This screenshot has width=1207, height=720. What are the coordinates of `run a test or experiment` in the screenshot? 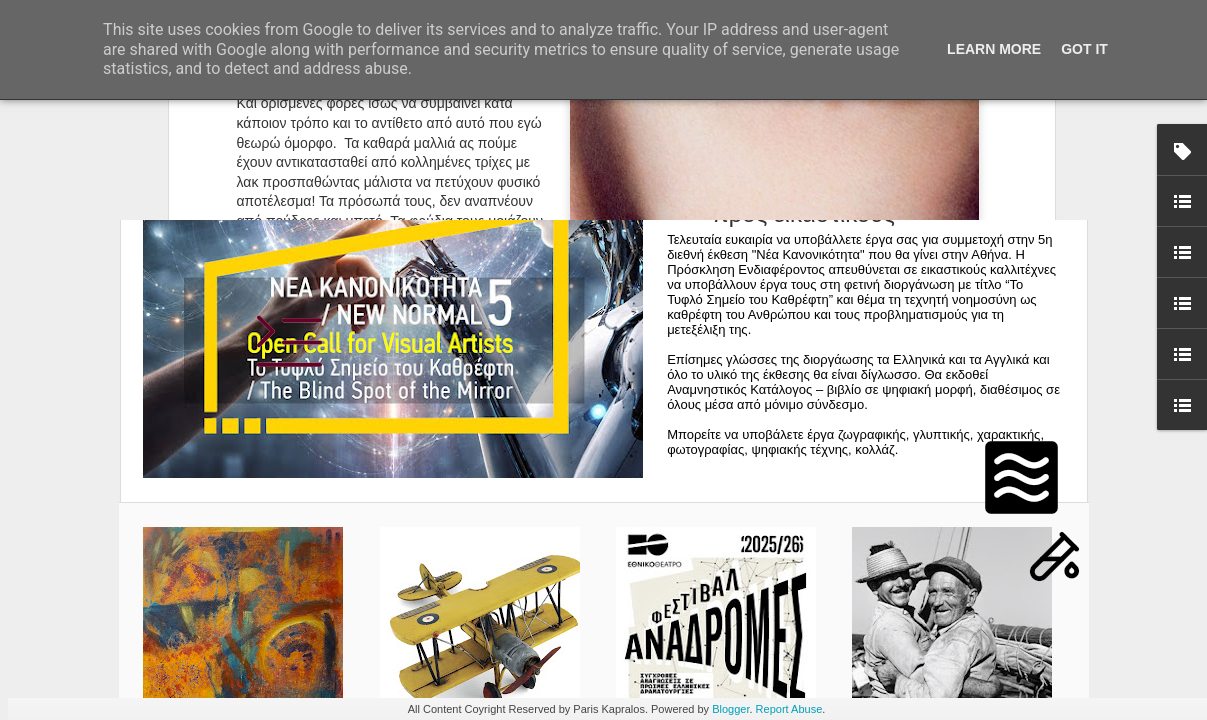 It's located at (1054, 556).